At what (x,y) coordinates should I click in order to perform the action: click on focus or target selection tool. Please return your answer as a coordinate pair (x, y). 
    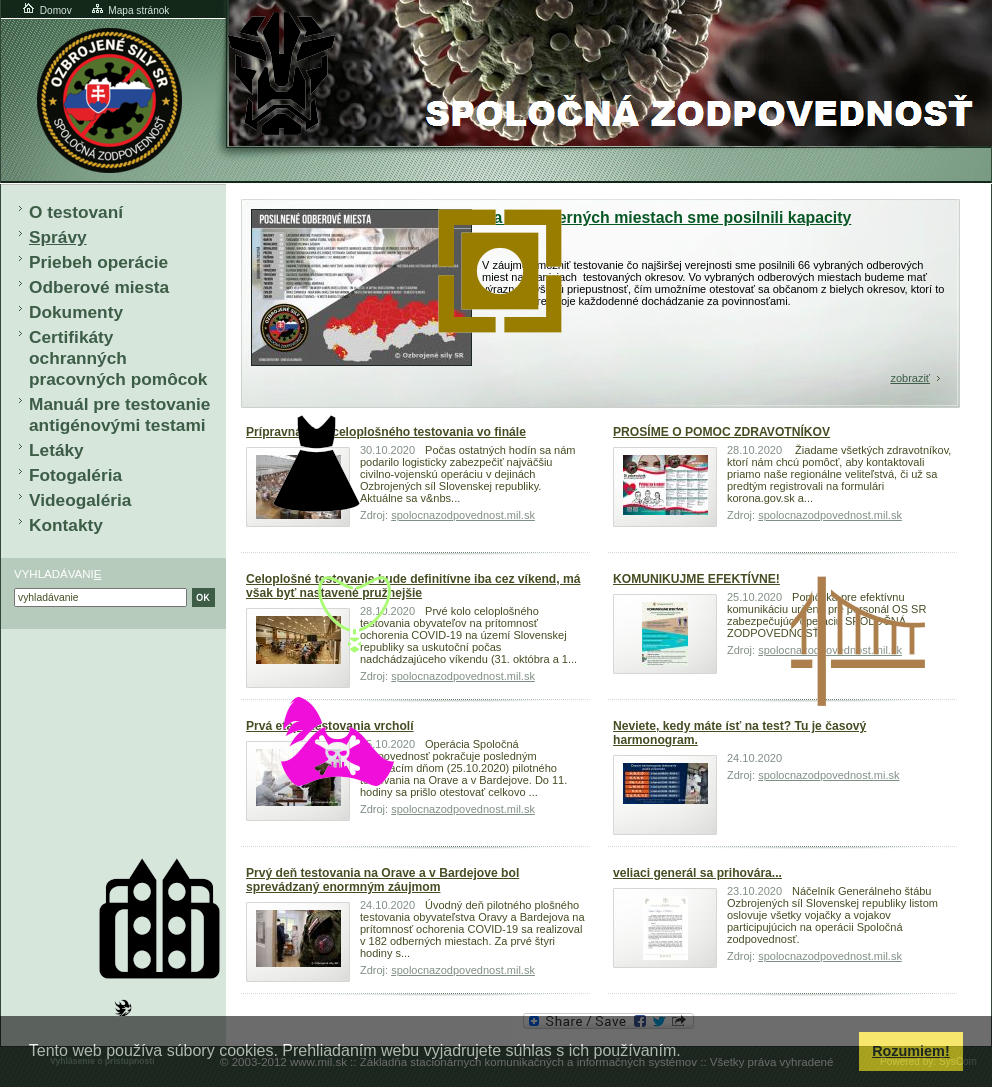
    Looking at the image, I should click on (500, 271).